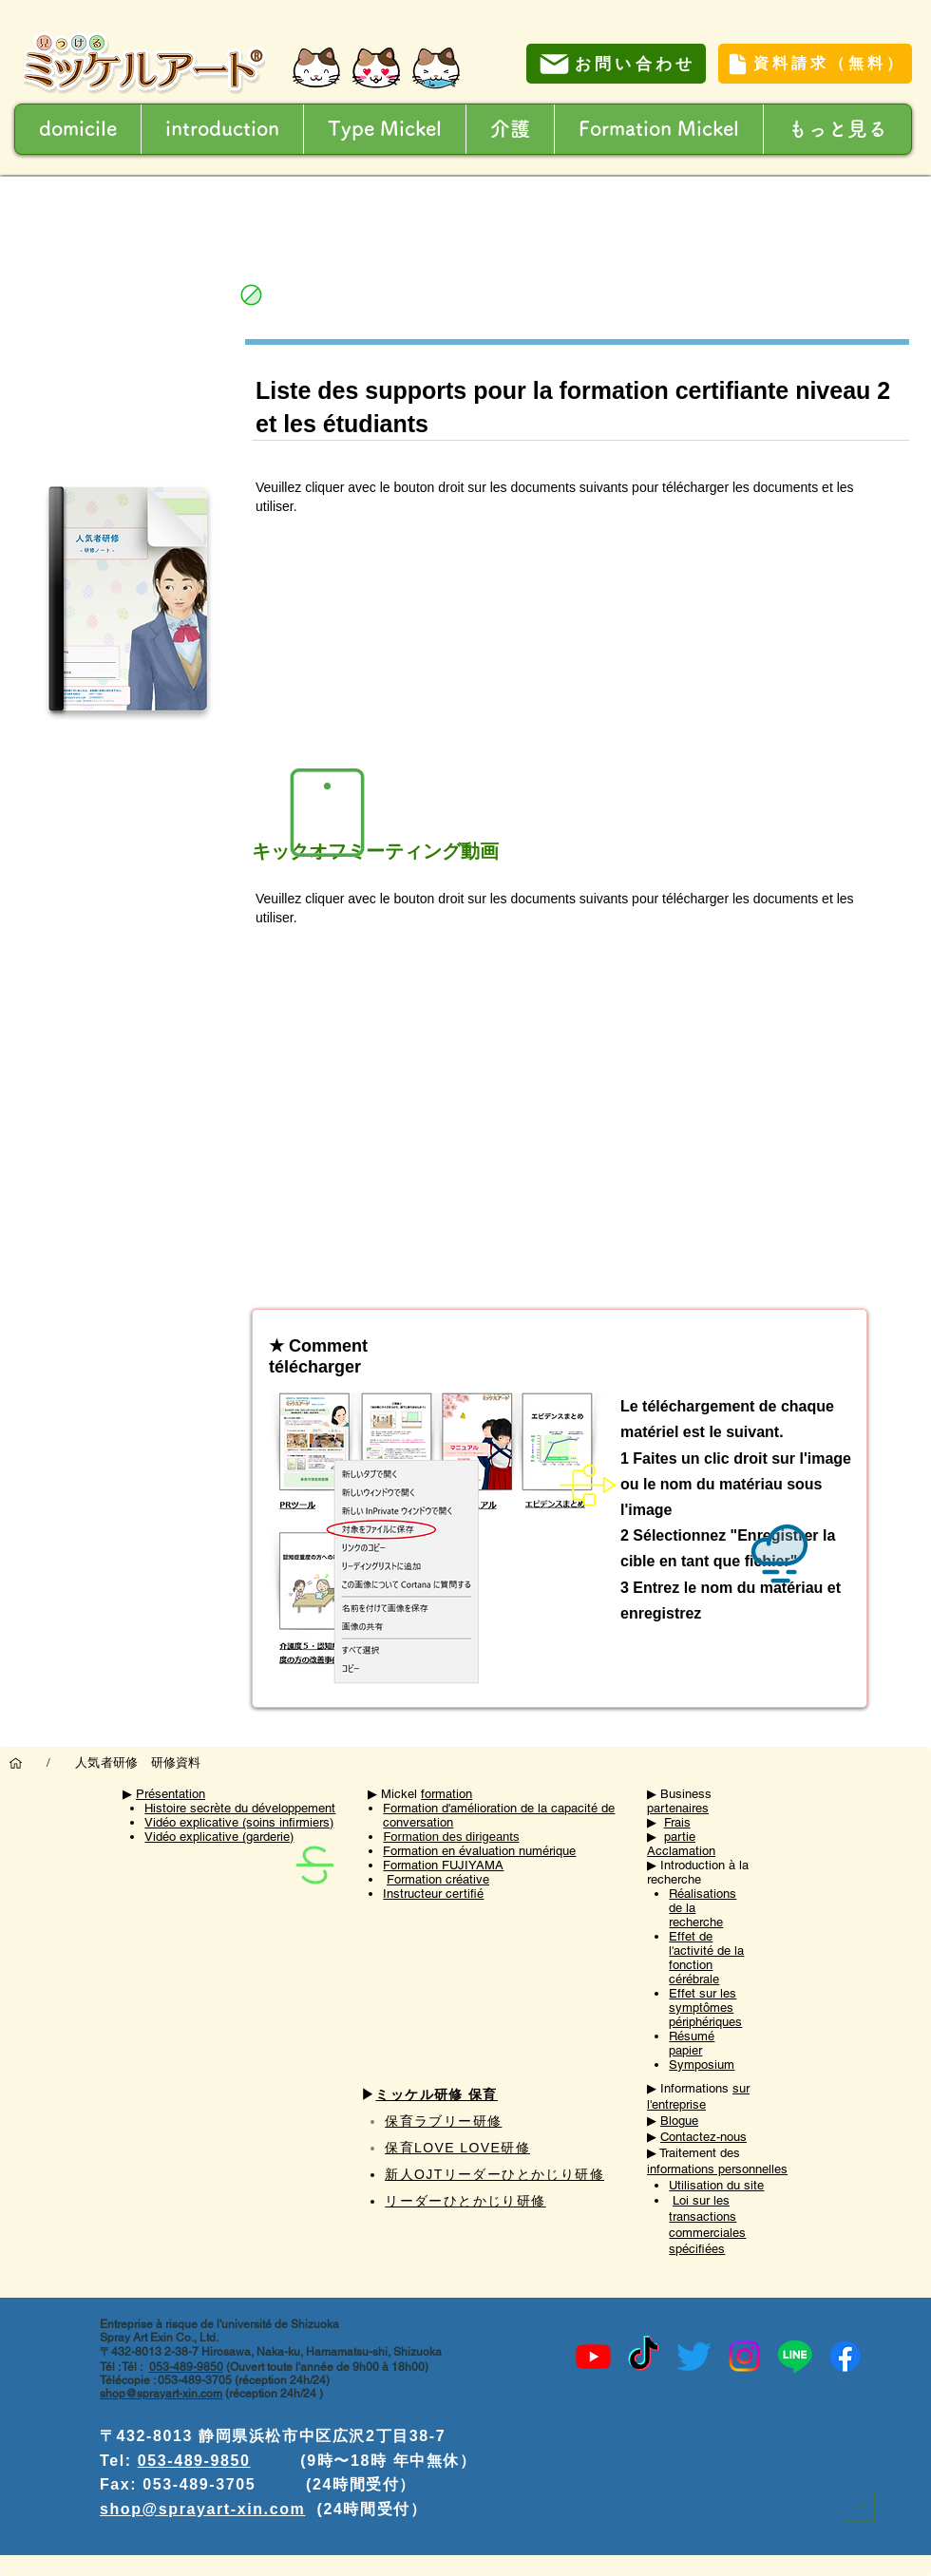 This screenshot has width=931, height=2576. Describe the element at coordinates (251, 294) in the screenshot. I see `adjust contrast or brightness settings` at that location.